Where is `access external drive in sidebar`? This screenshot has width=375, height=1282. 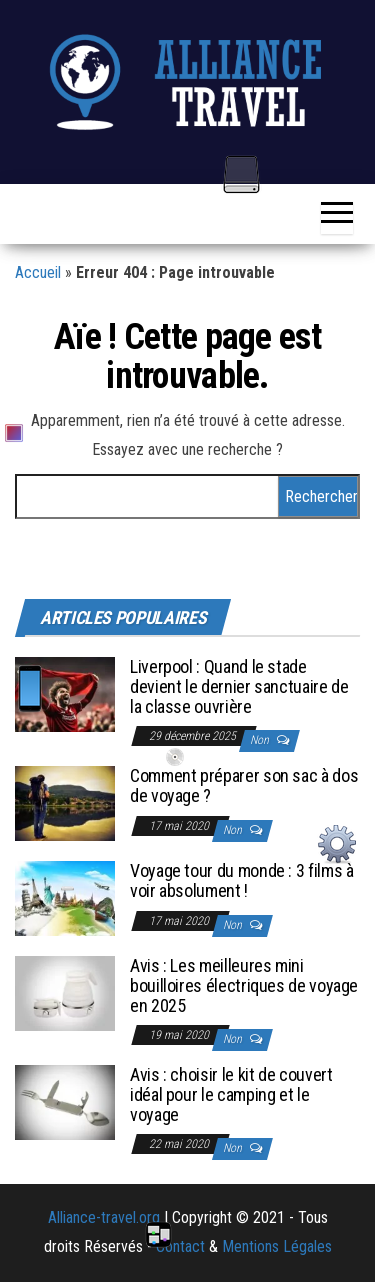
access external drive in sidebar is located at coordinates (241, 174).